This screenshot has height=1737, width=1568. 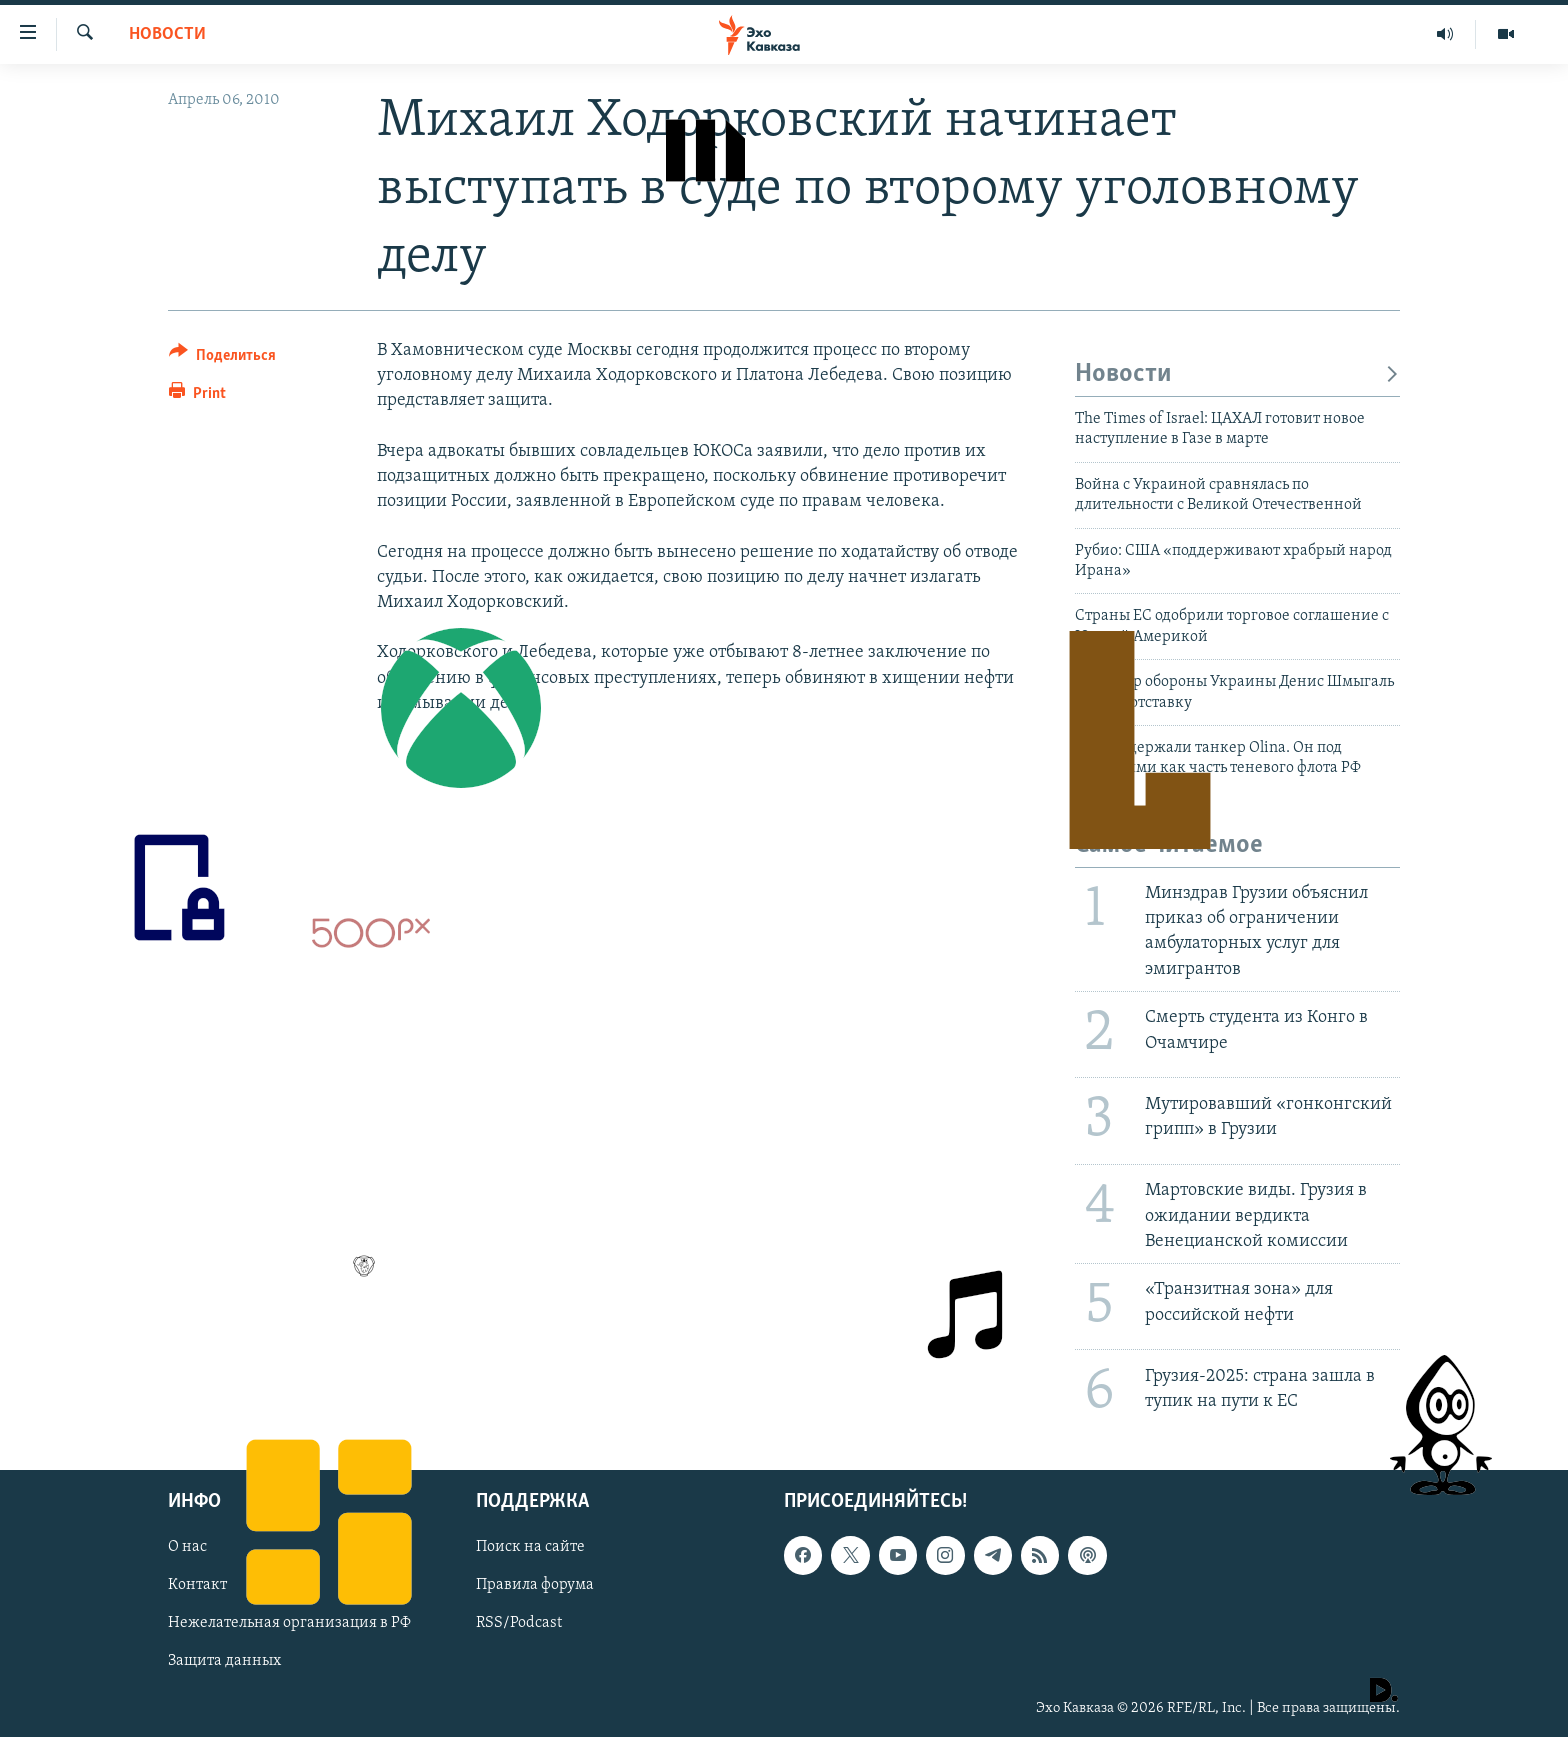 I want to click on open xbox app, so click(x=461, y=708).